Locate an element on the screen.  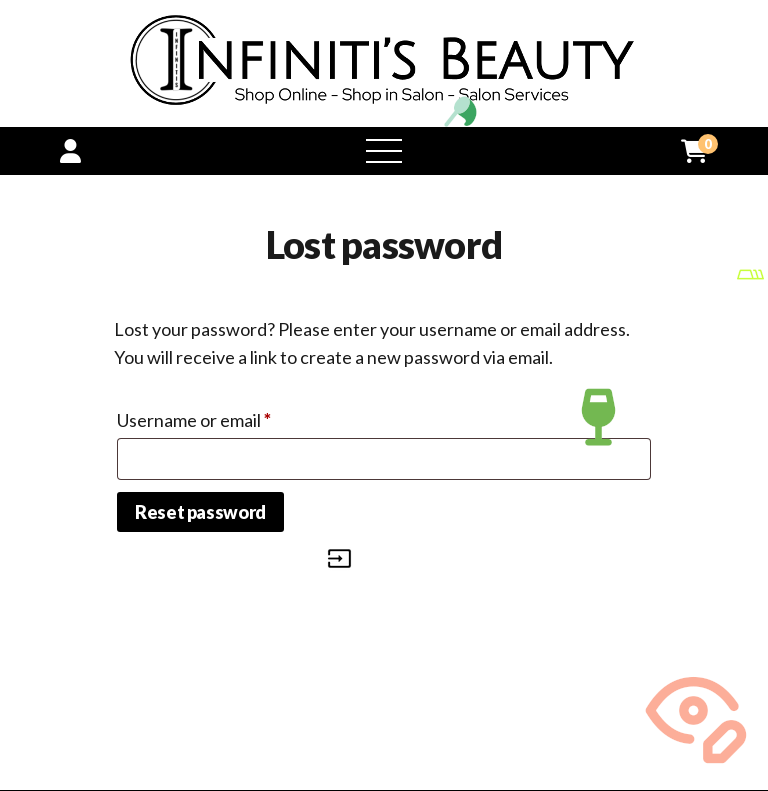
browse wine or beverage options is located at coordinates (598, 415).